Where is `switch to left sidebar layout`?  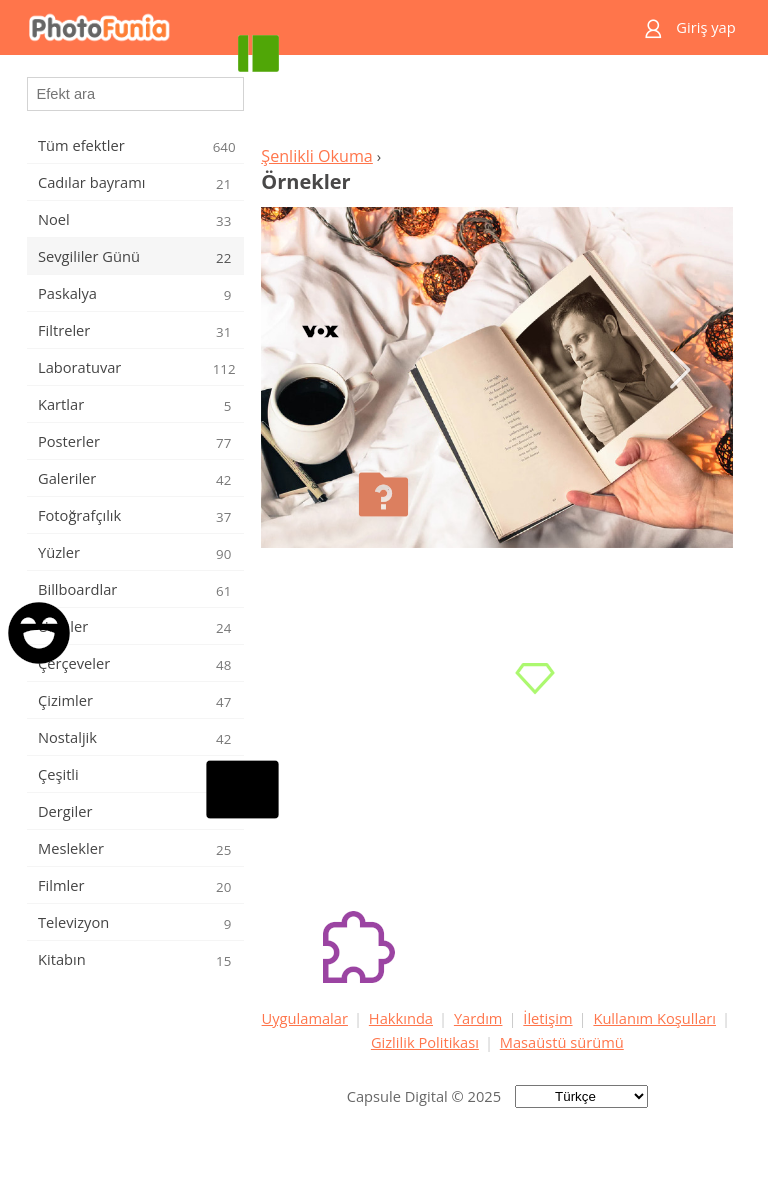 switch to left sidebar layout is located at coordinates (258, 53).